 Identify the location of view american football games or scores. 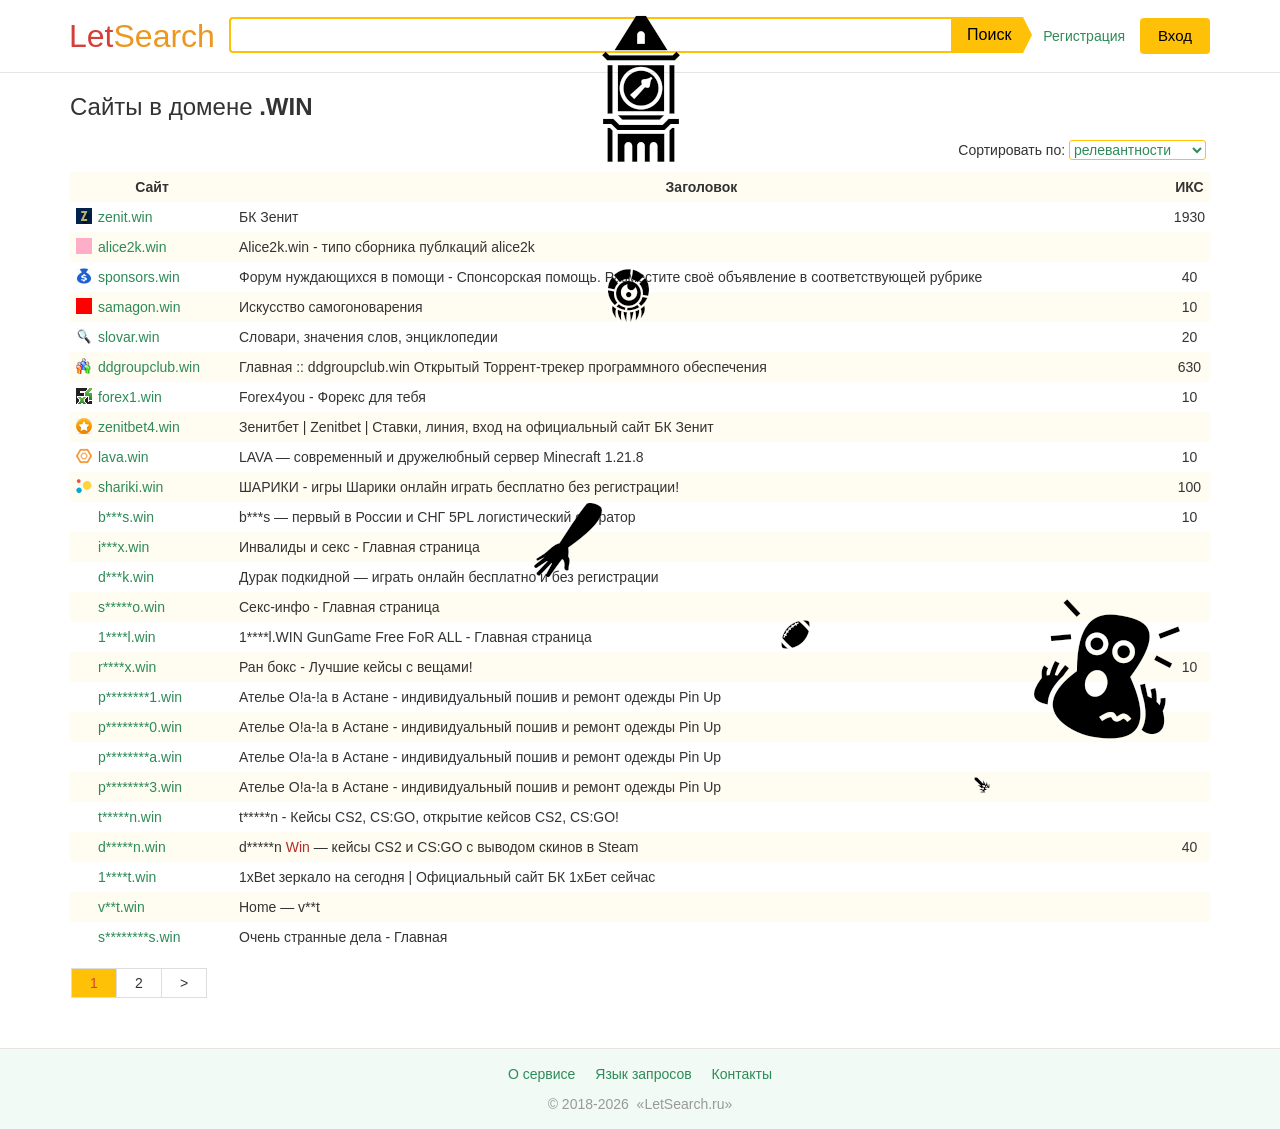
(795, 634).